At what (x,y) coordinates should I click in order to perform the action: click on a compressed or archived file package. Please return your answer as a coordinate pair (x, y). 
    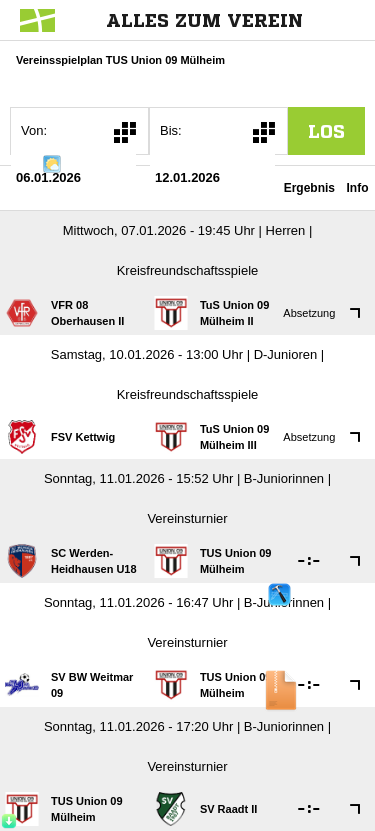
    Looking at the image, I should click on (281, 691).